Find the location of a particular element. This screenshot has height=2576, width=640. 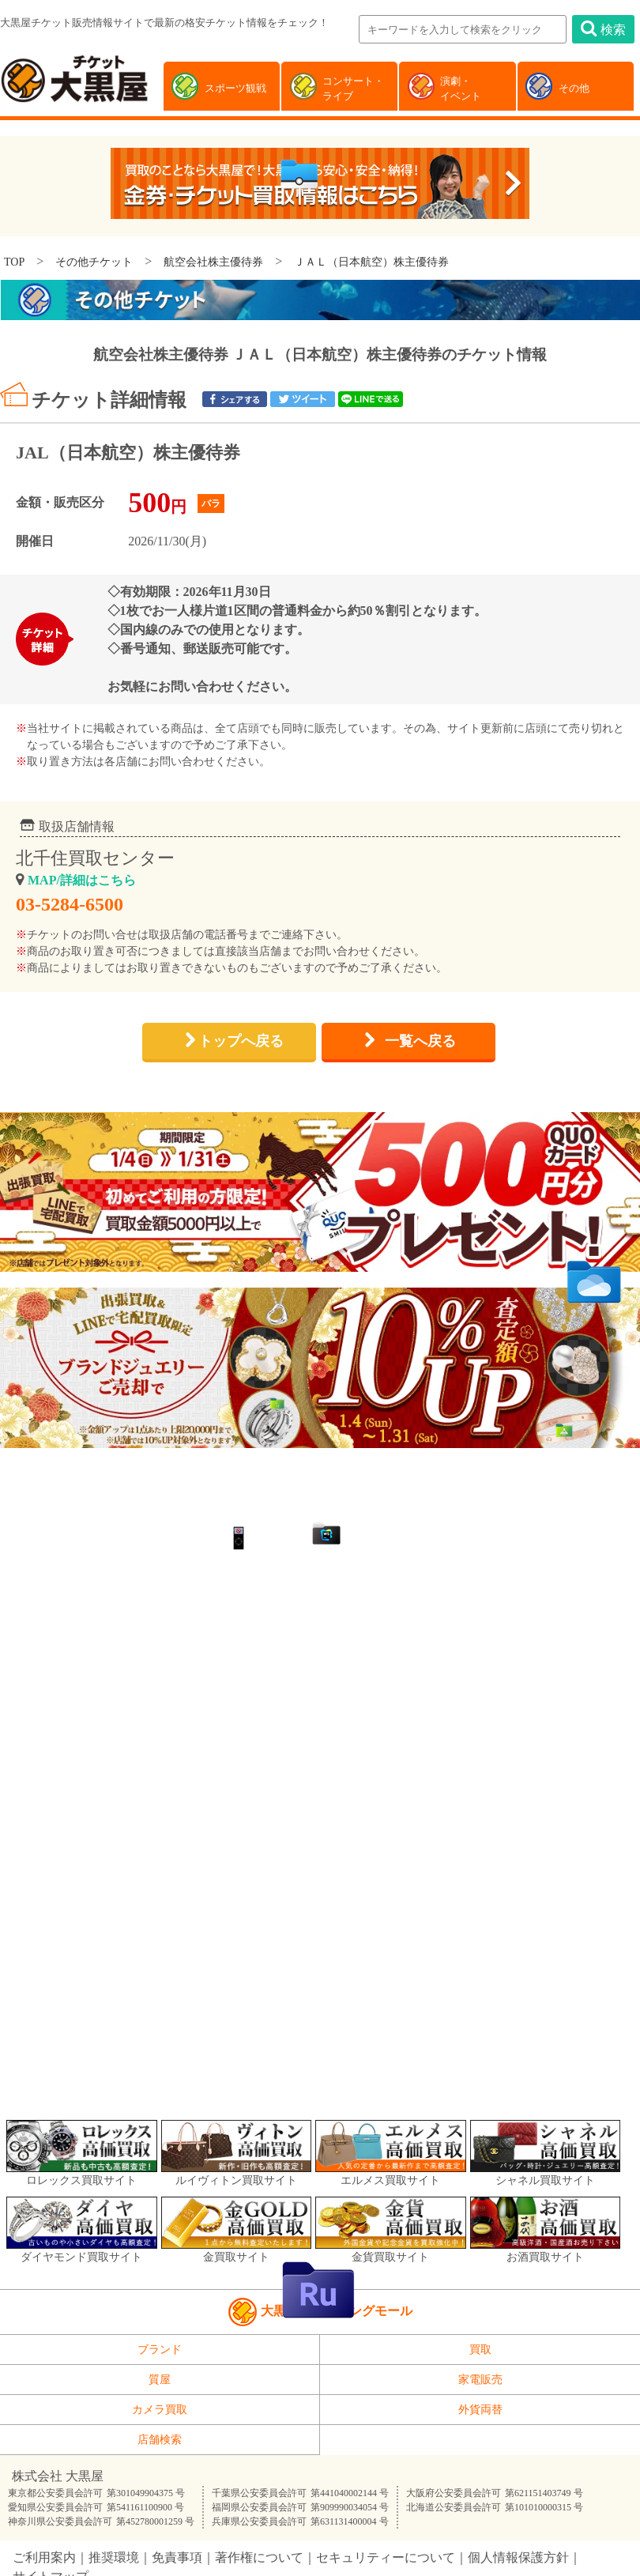

open webstorm project folder is located at coordinates (326, 1534).